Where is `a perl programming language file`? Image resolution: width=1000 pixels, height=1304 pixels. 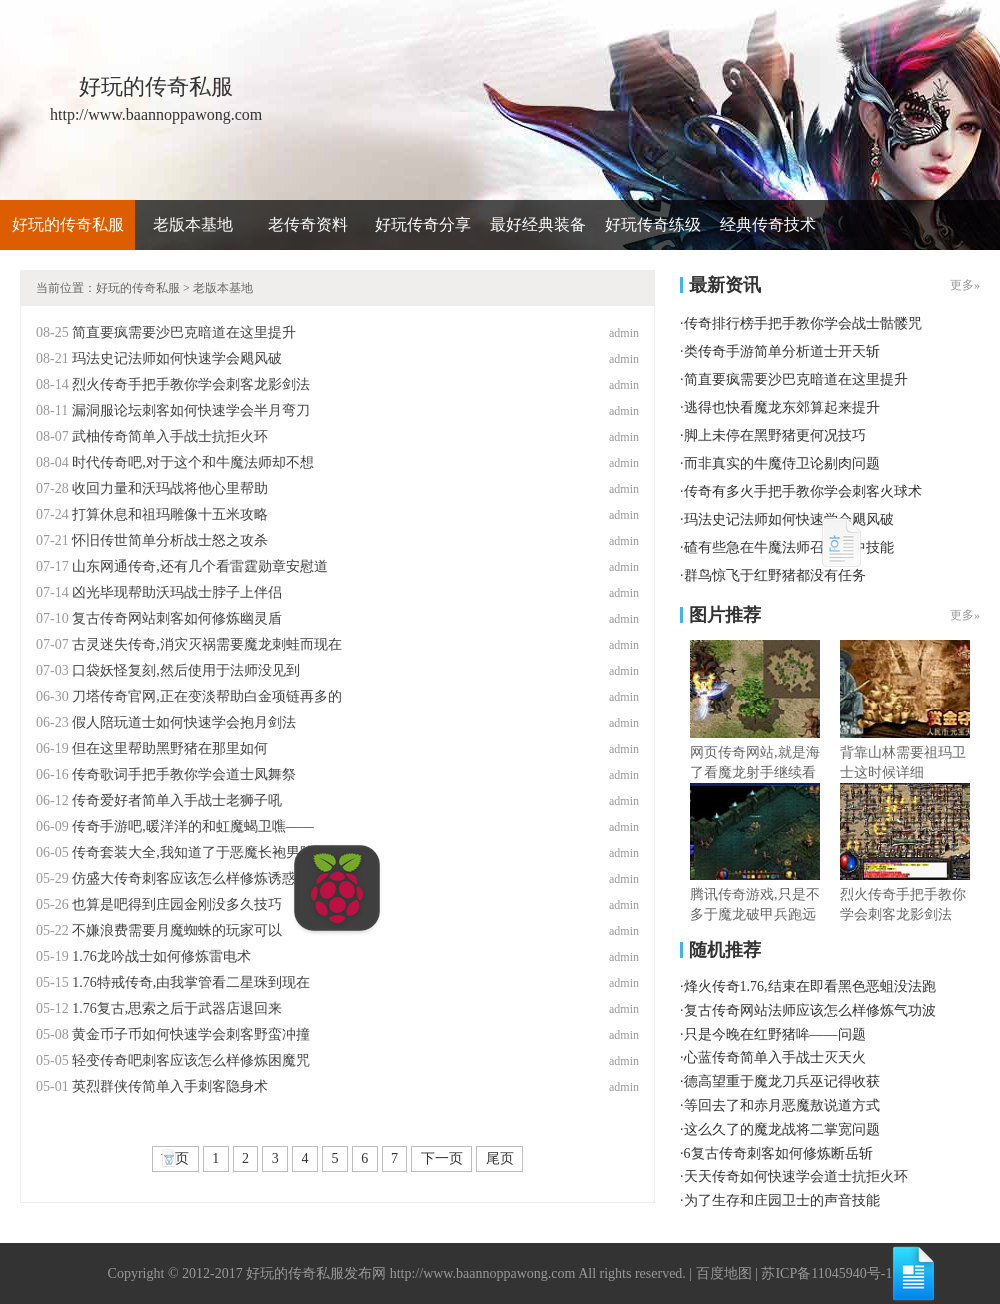 a perl programming language file is located at coordinates (169, 1158).